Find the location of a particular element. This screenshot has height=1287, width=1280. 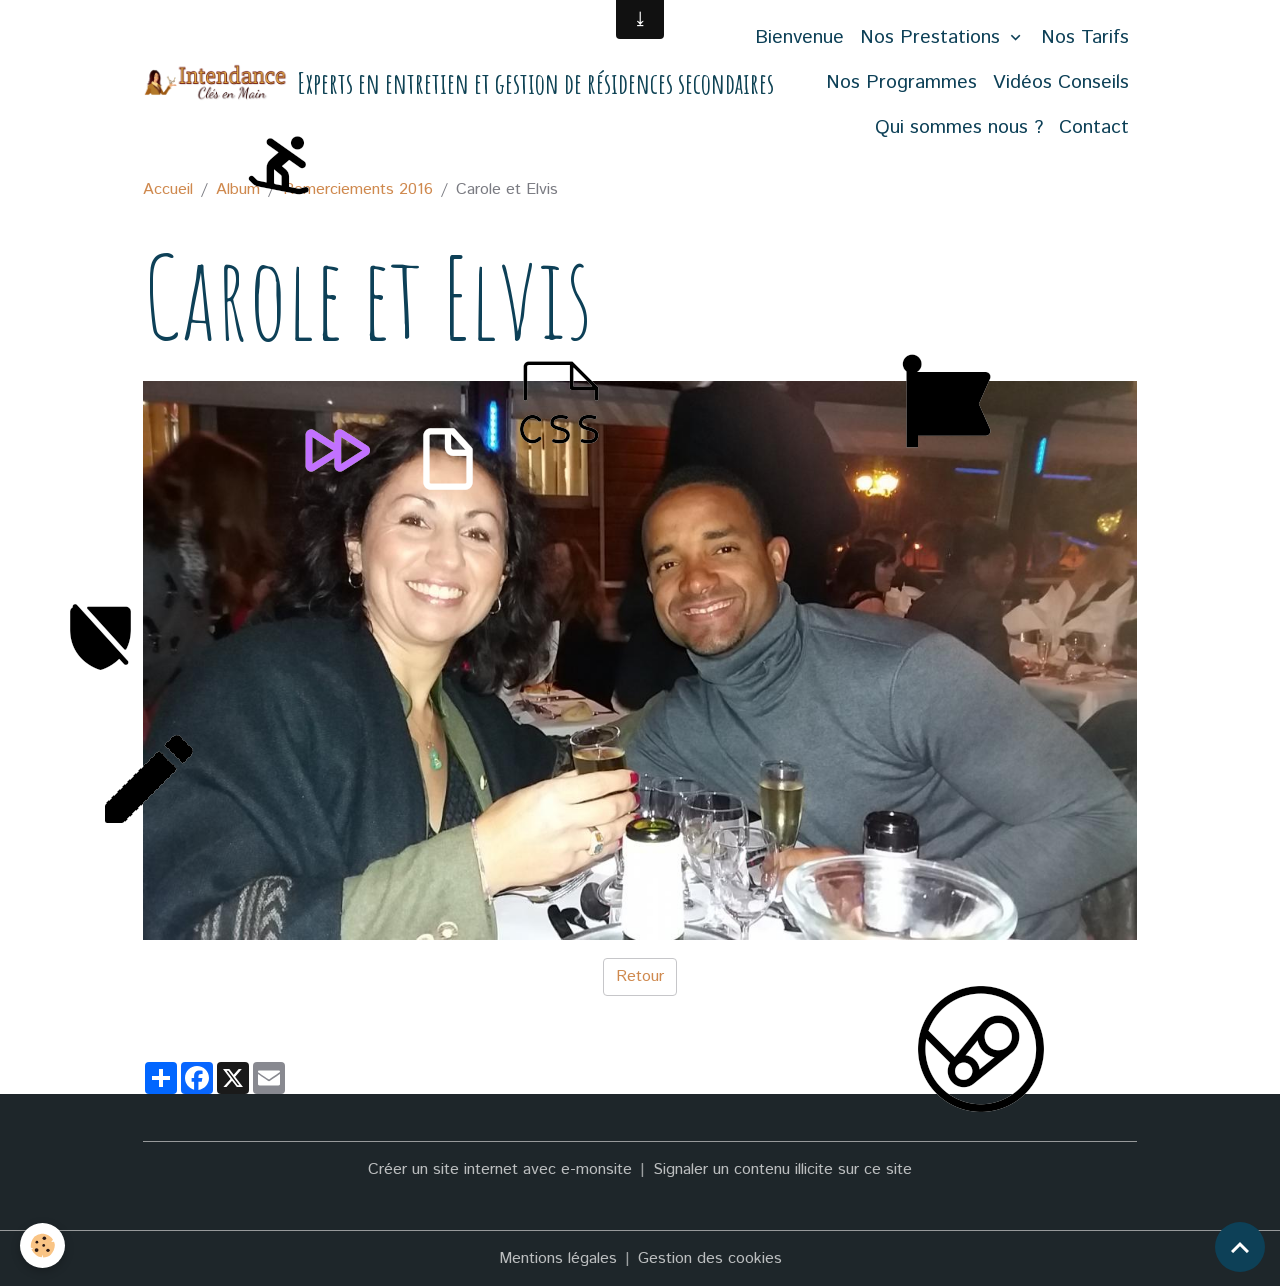

view or open a CSS stylesheet file is located at coordinates (561, 406).